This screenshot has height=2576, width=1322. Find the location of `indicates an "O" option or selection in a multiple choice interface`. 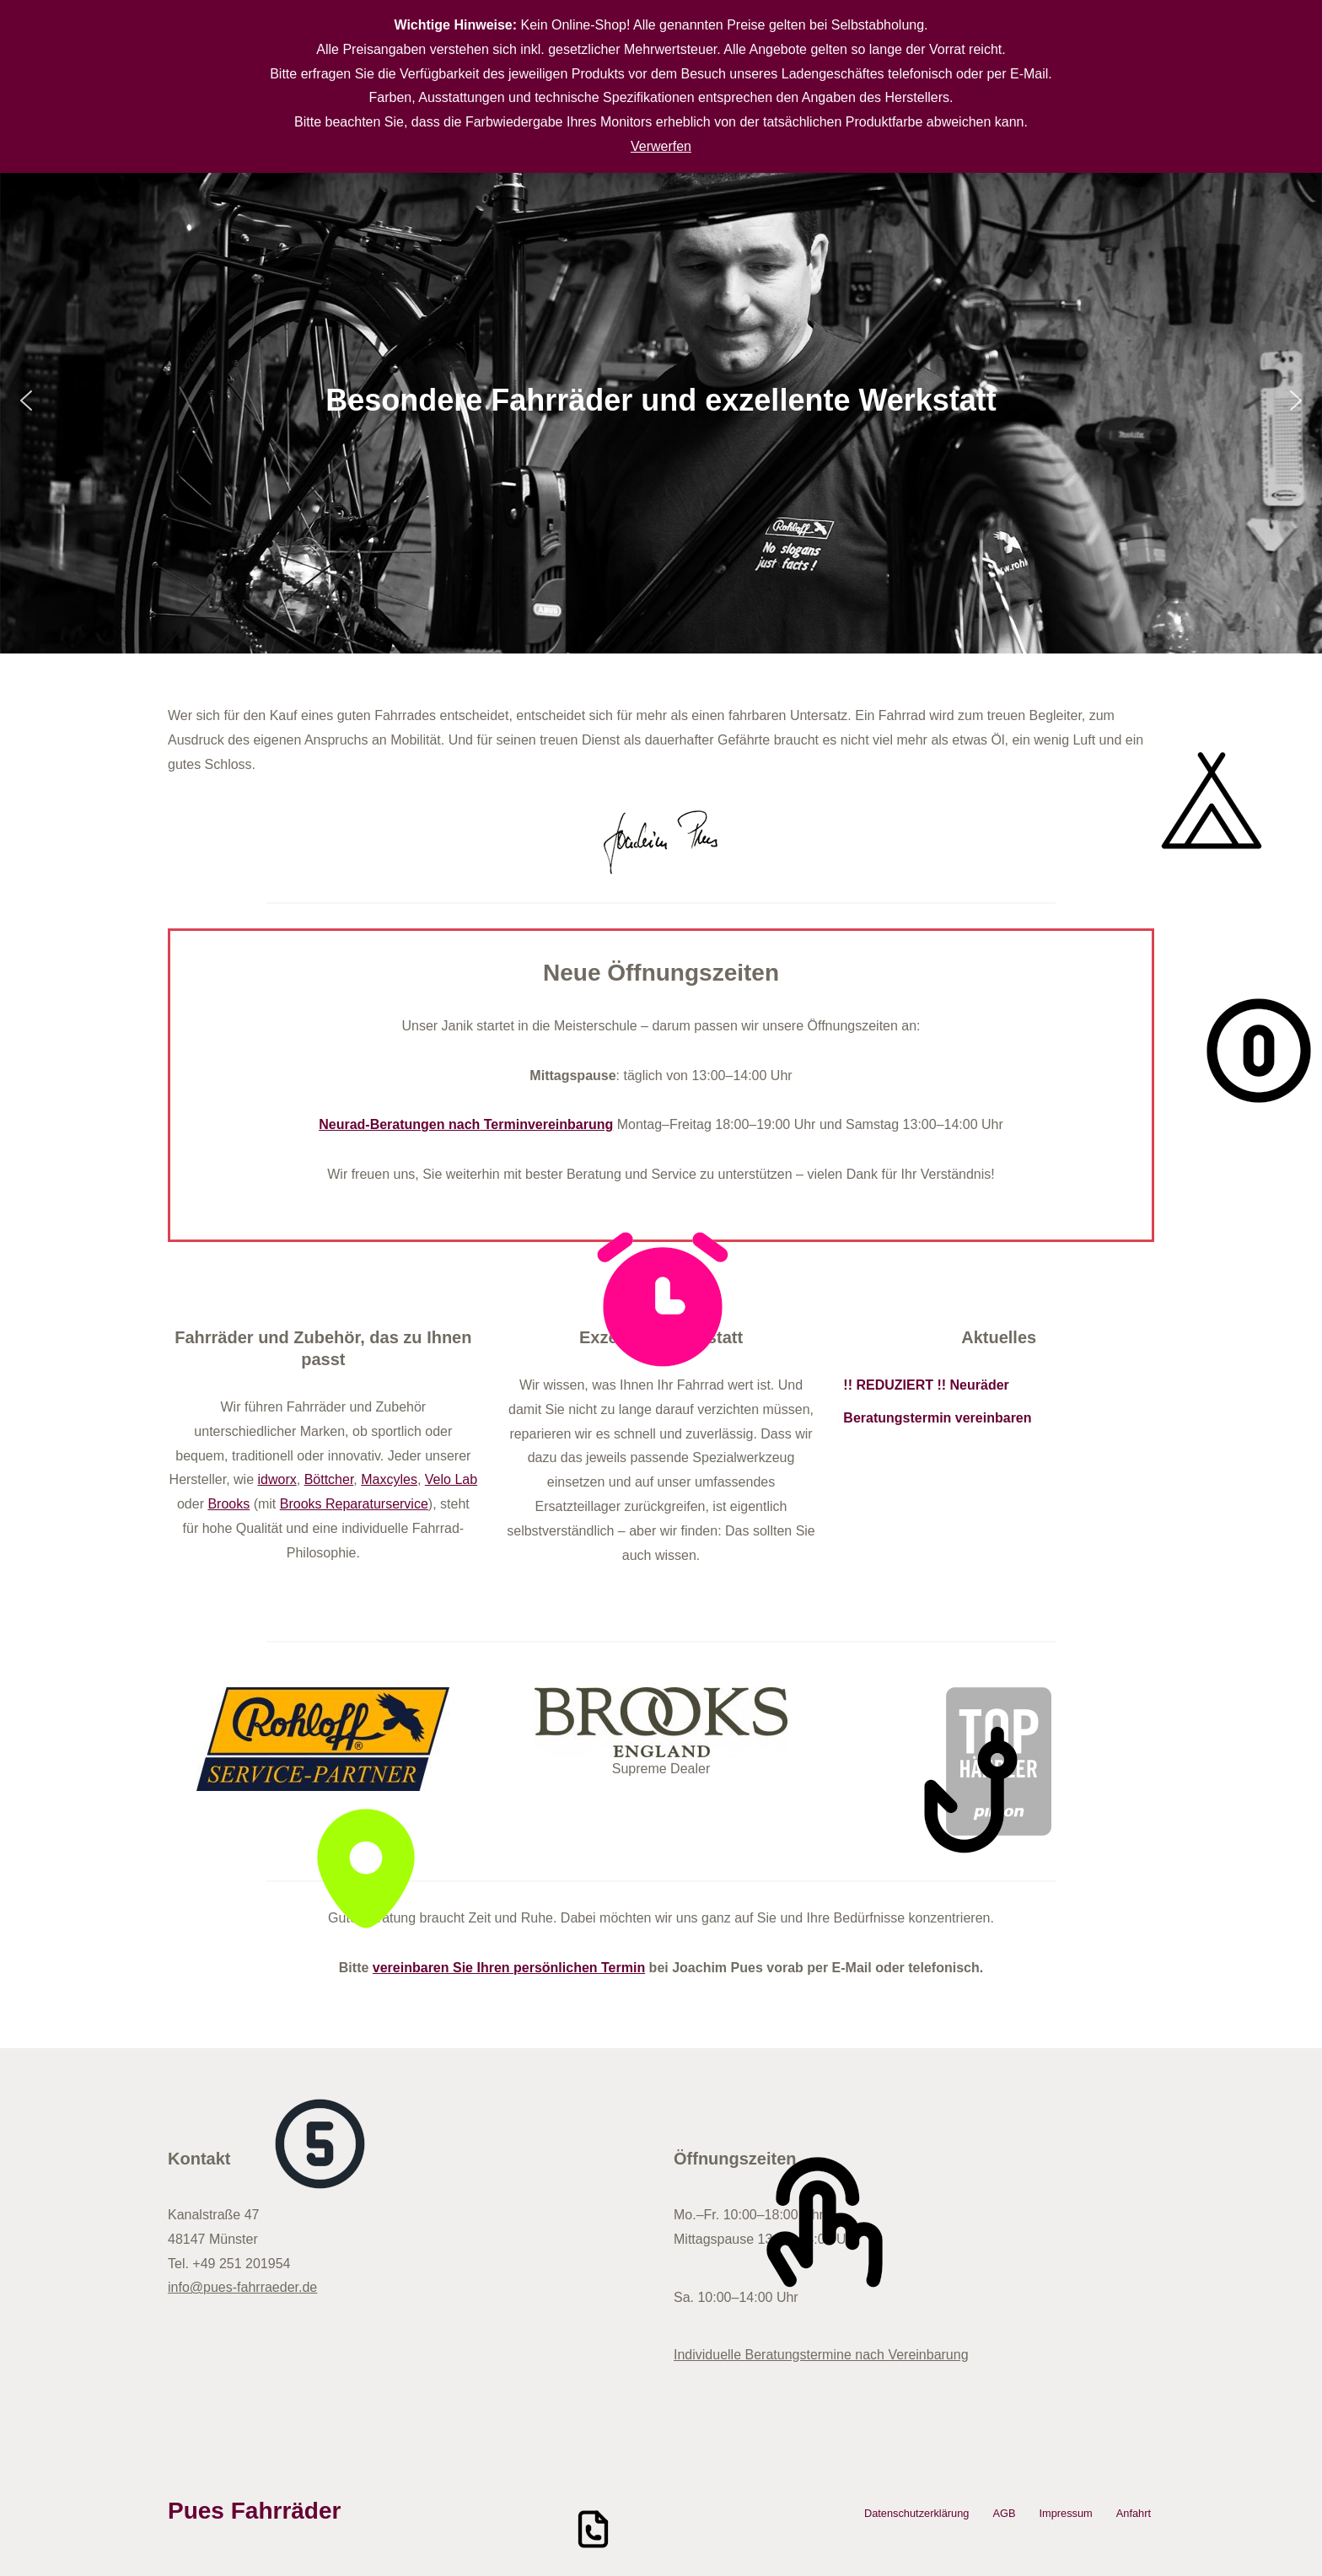

indicates an "O" option or selection in a multiple choice interface is located at coordinates (1259, 1051).